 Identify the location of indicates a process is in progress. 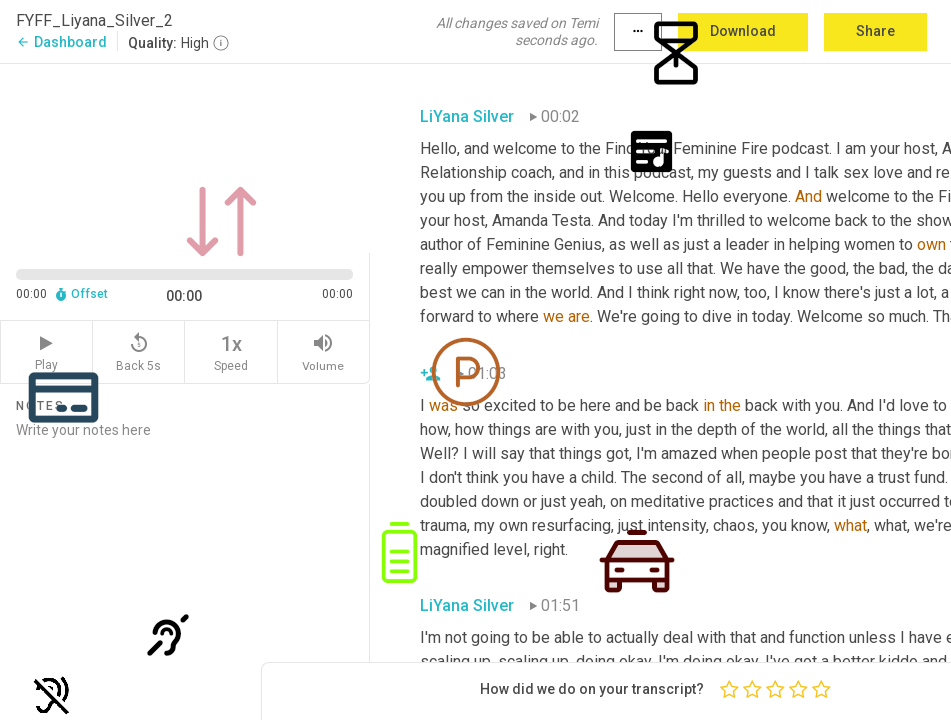
(676, 53).